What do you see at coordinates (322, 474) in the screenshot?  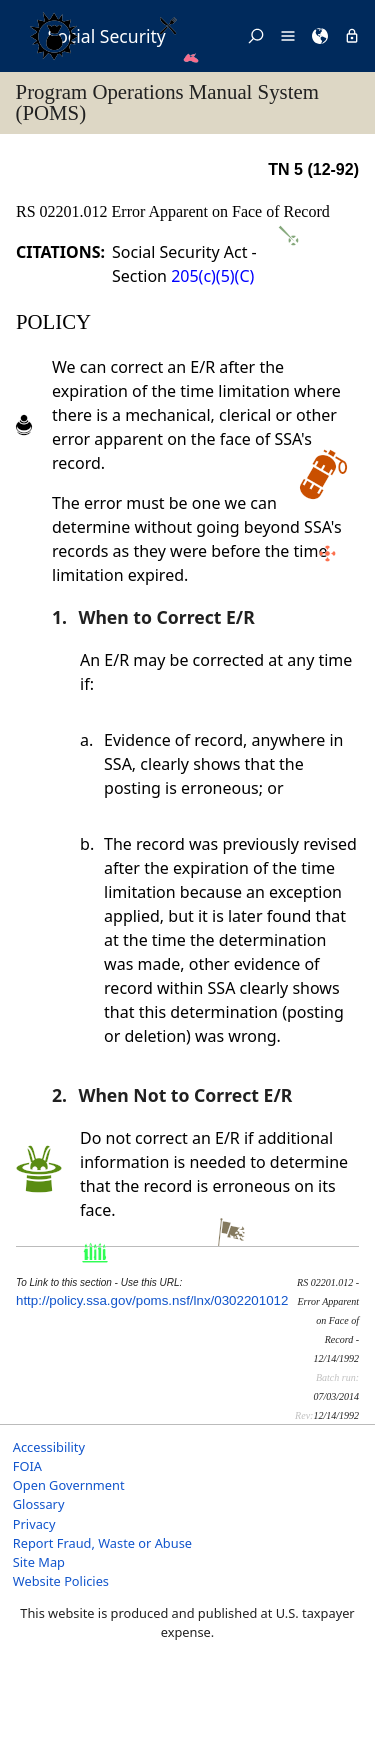 I see `select flash grenade weapon or equipment` at bounding box center [322, 474].